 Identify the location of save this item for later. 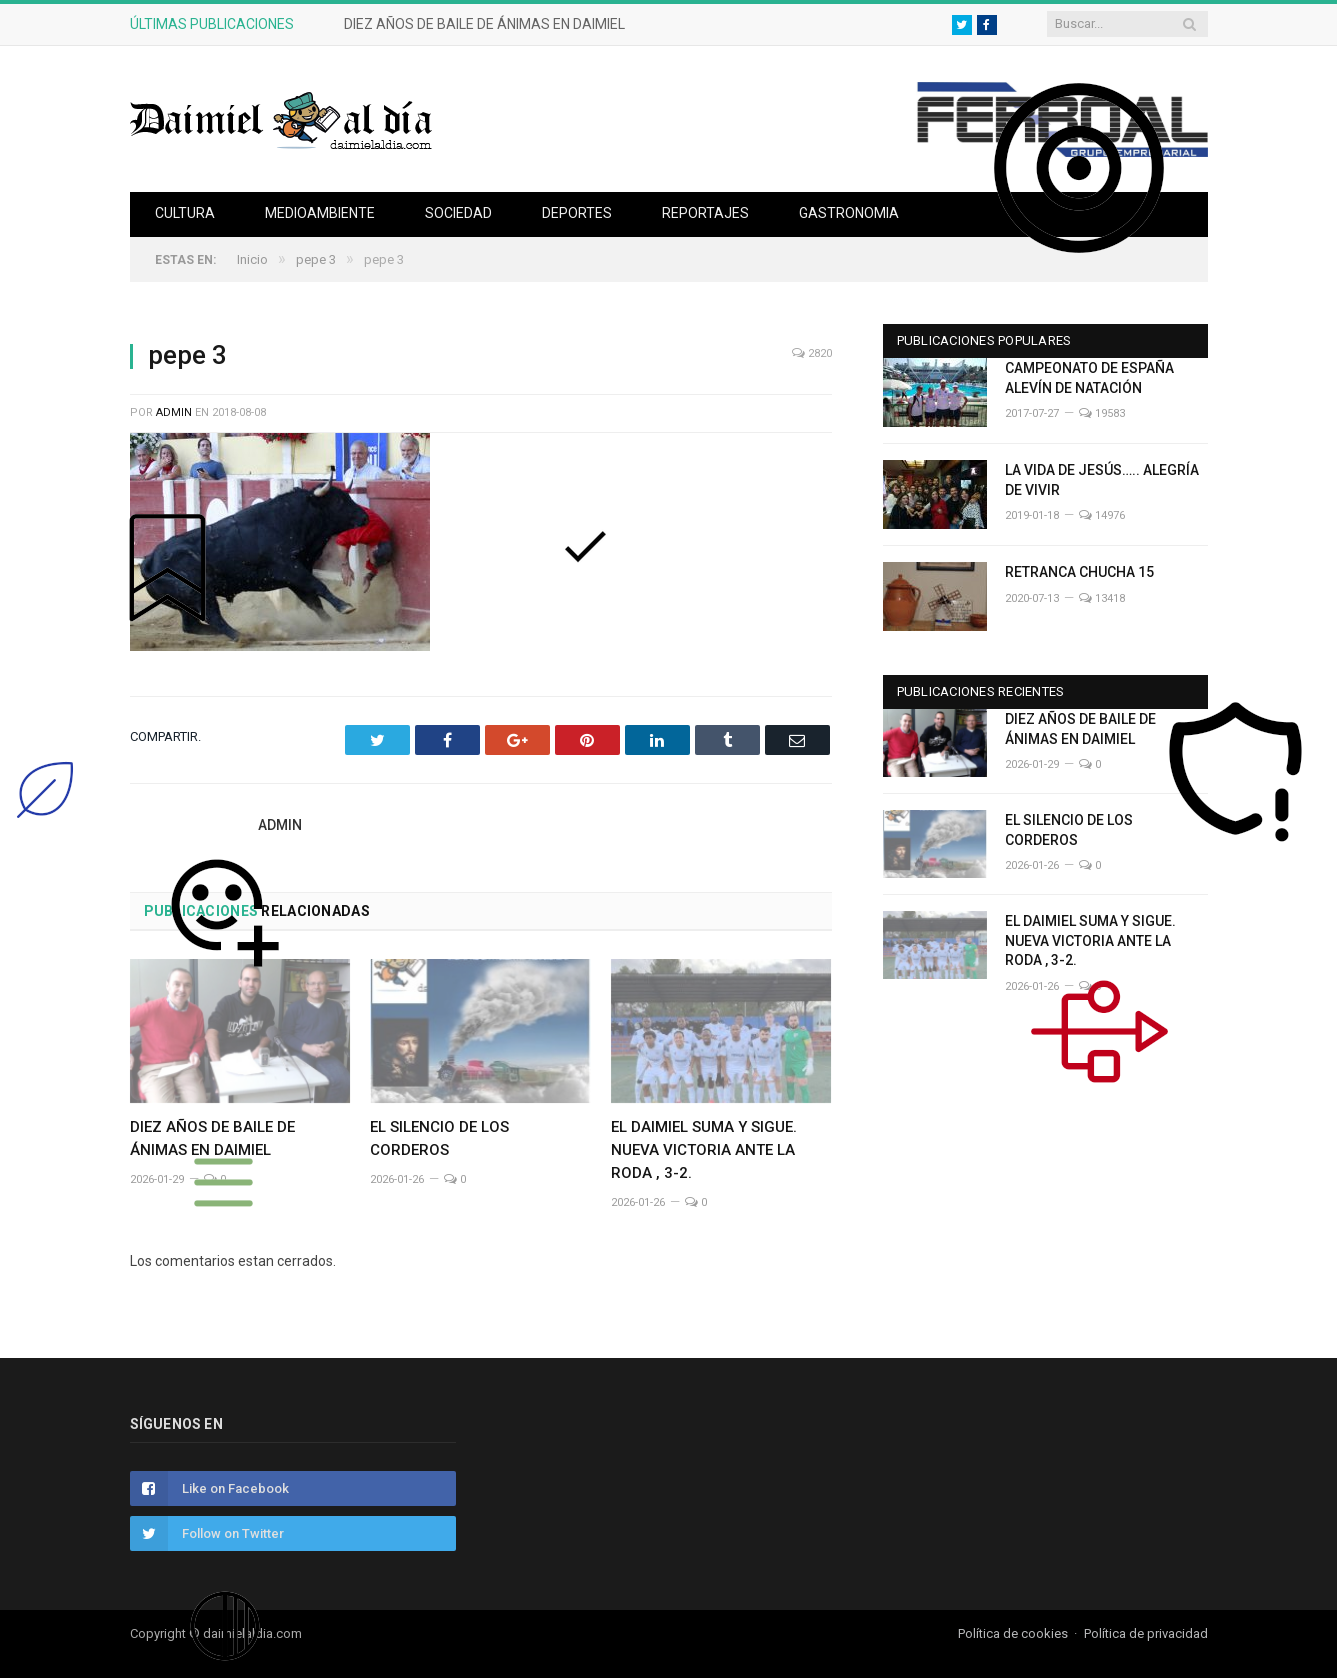
(167, 565).